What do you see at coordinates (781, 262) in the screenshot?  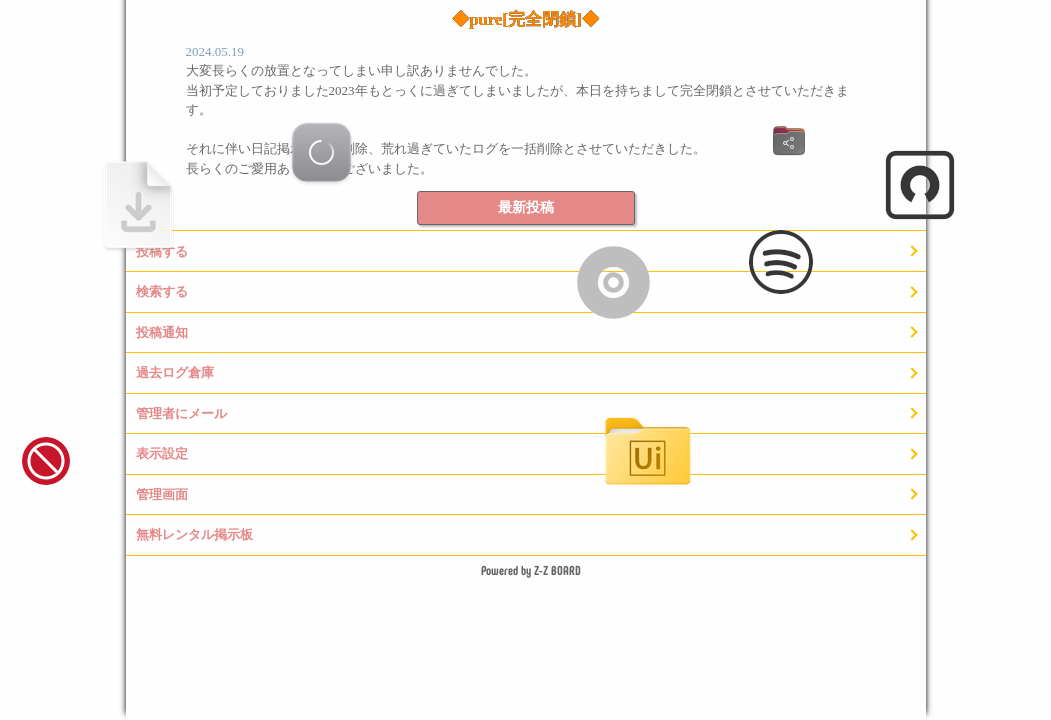 I see `open spotify` at bounding box center [781, 262].